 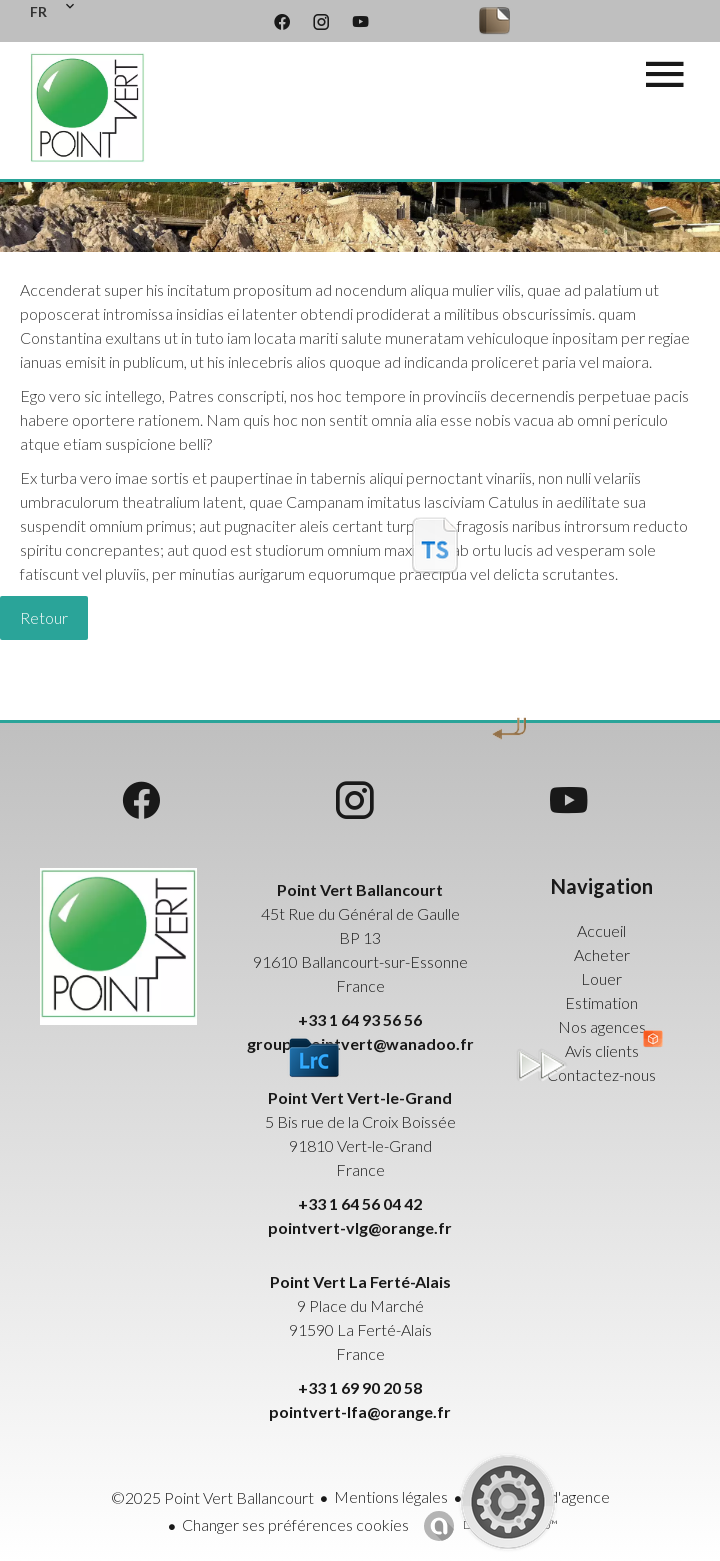 What do you see at coordinates (653, 1038) in the screenshot?
I see `open a 3D model file` at bounding box center [653, 1038].